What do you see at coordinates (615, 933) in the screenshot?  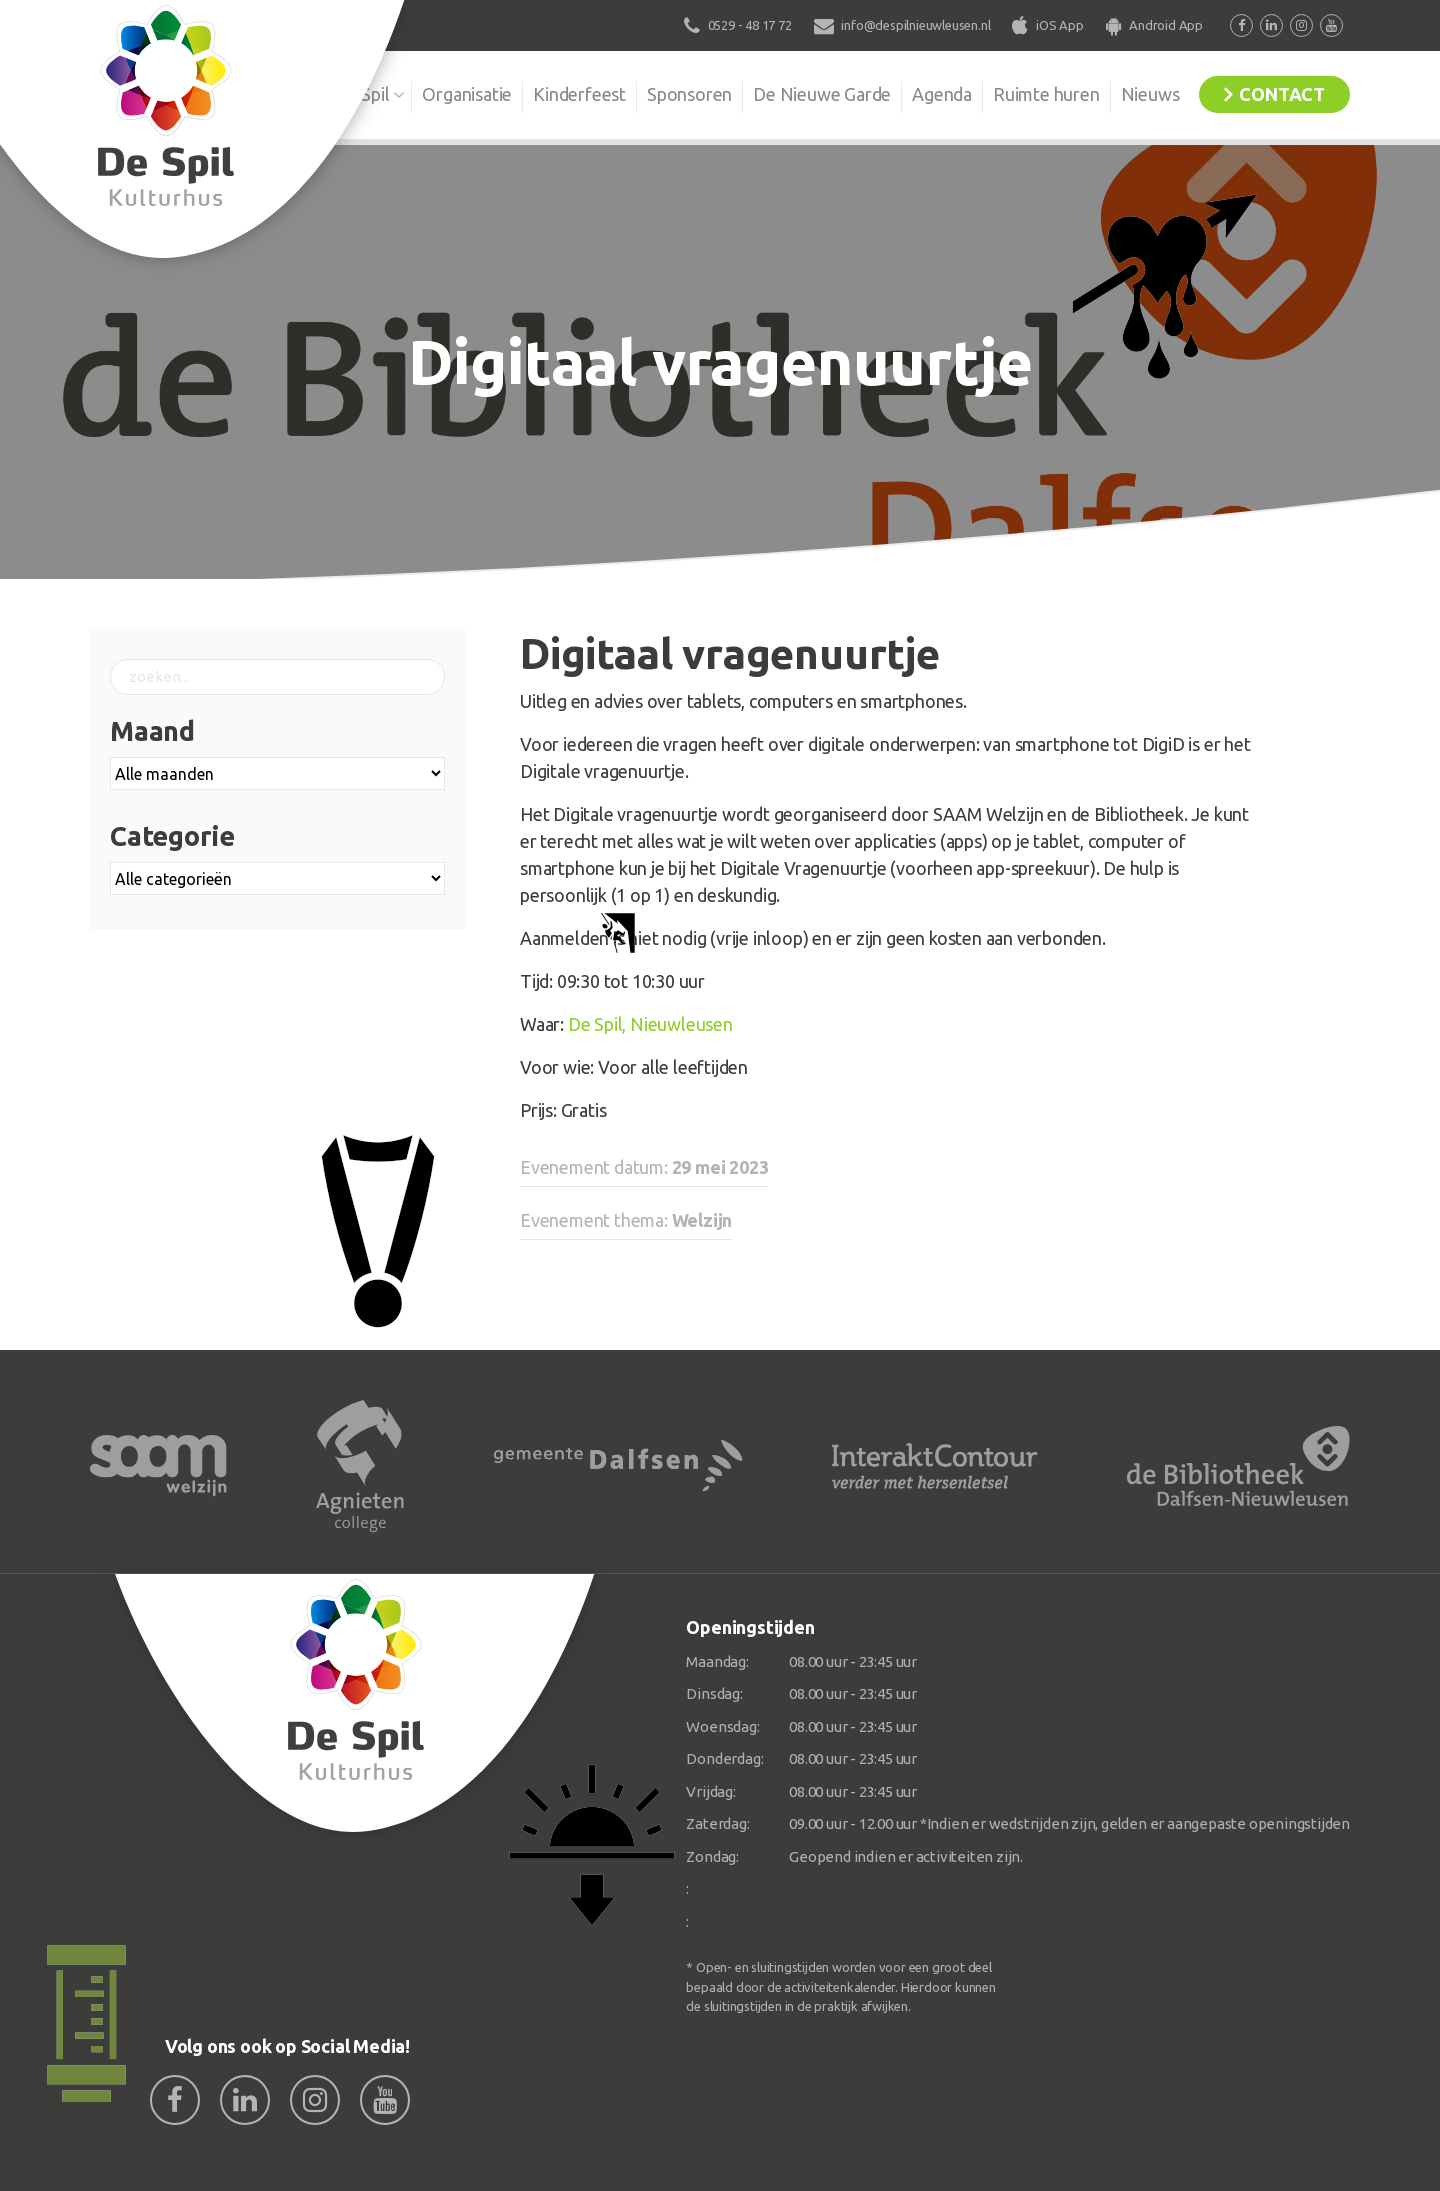 I see `access mountain climbing or rock climbing activities` at bounding box center [615, 933].